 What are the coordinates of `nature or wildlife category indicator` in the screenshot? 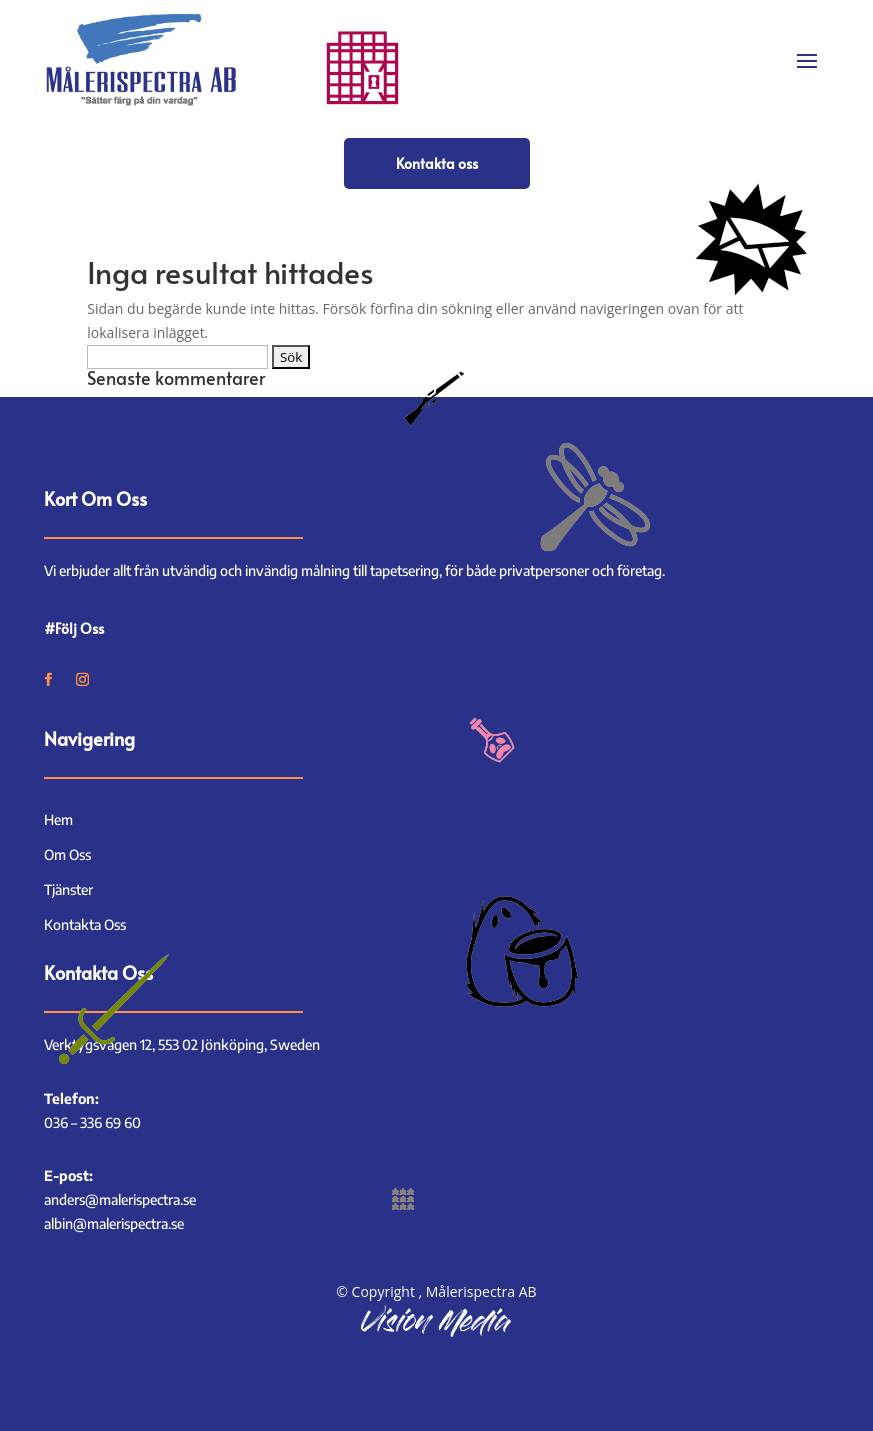 It's located at (595, 497).